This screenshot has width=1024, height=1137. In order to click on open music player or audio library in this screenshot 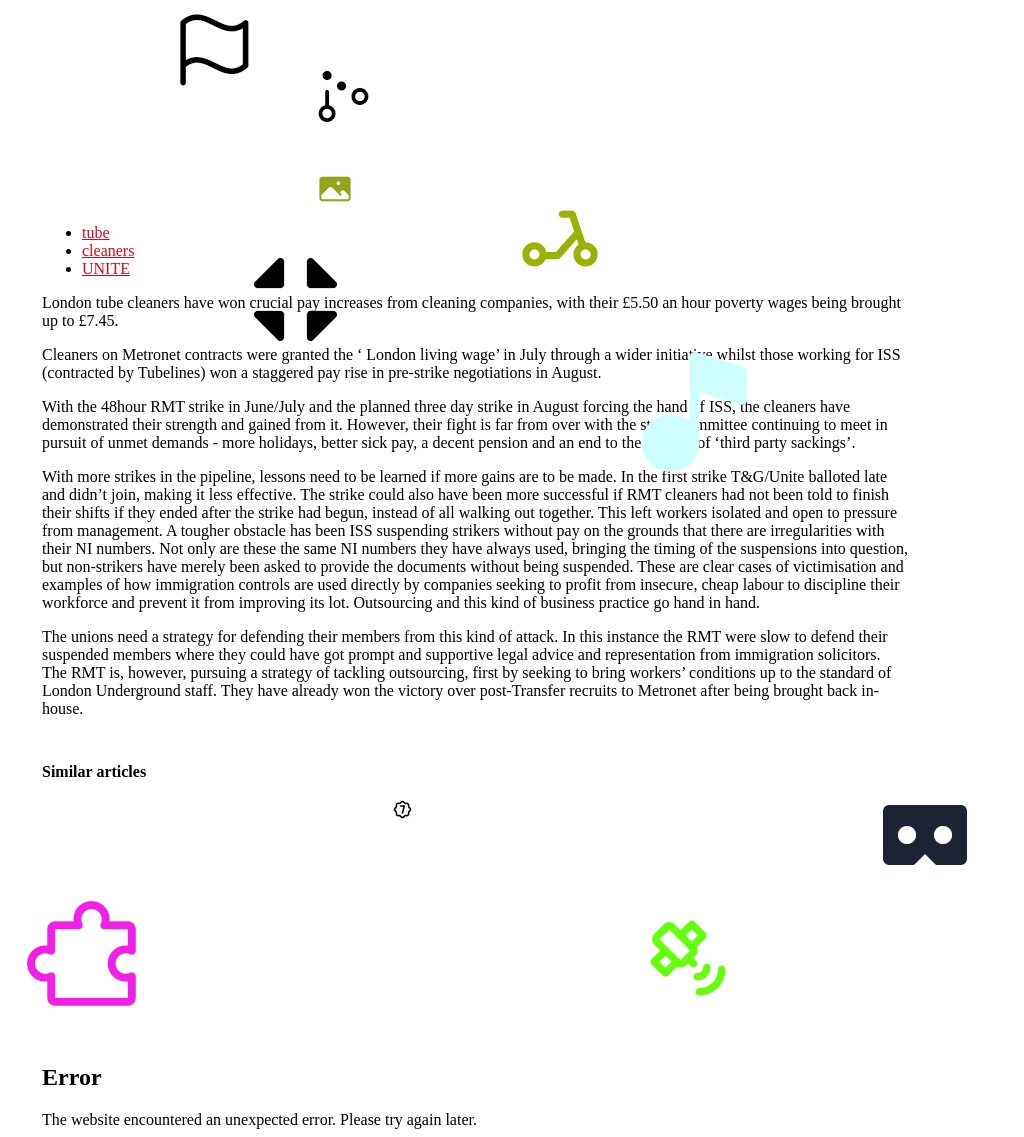, I will do `click(694, 409)`.